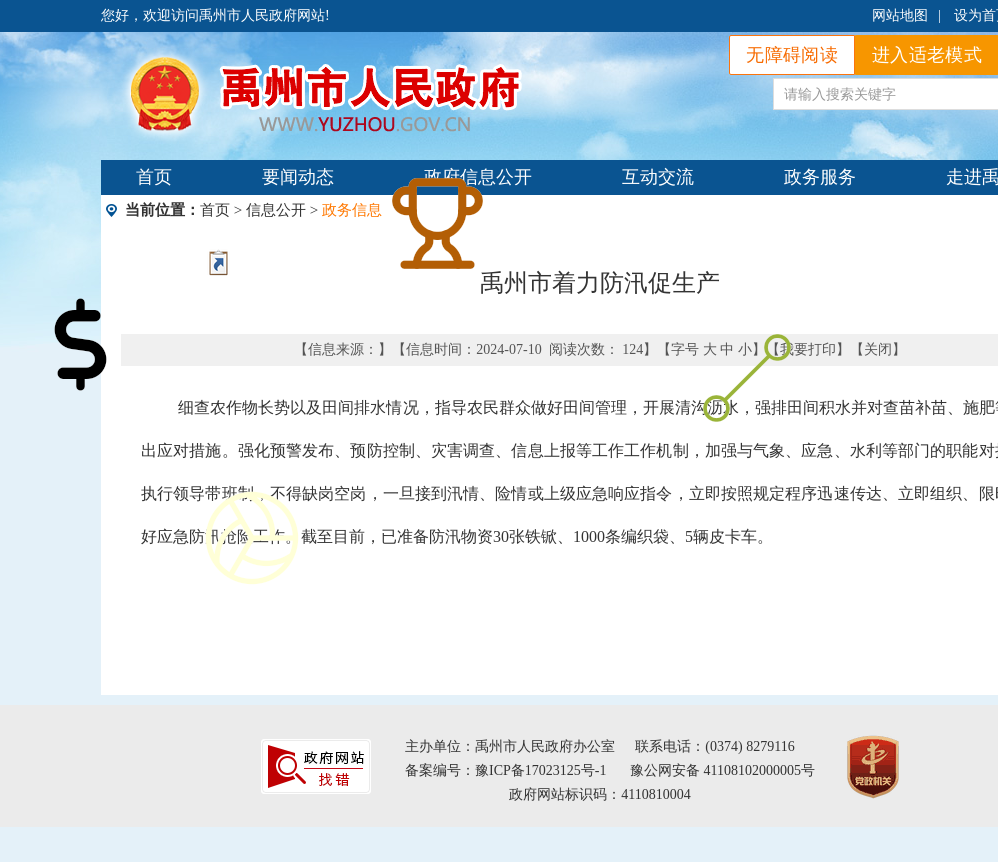 Image resolution: width=998 pixels, height=862 pixels. Describe the element at coordinates (252, 538) in the screenshot. I see `view volleyball or beach sports activities` at that location.